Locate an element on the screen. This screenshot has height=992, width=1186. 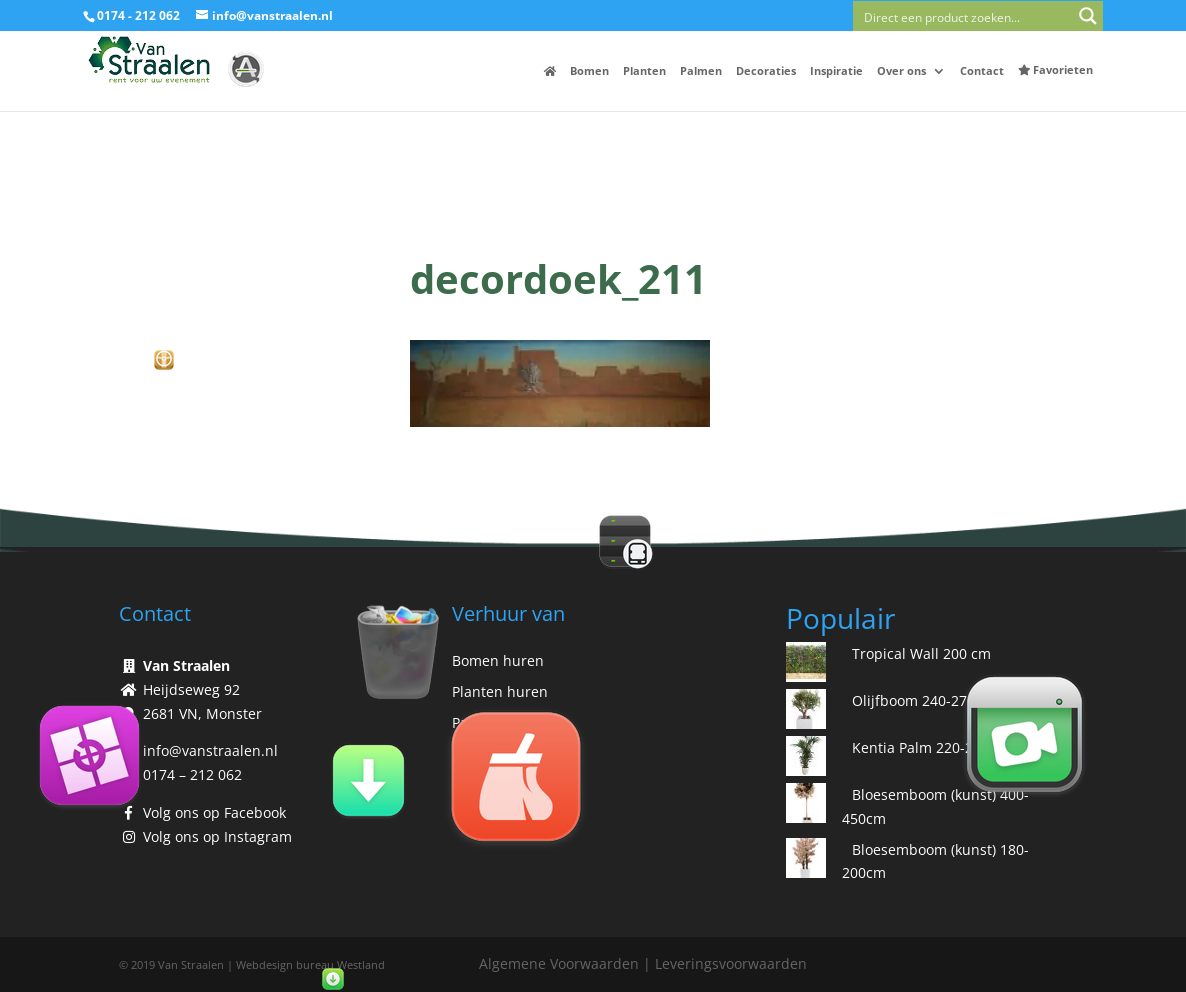
configure iscsi storage server settings is located at coordinates (625, 541).